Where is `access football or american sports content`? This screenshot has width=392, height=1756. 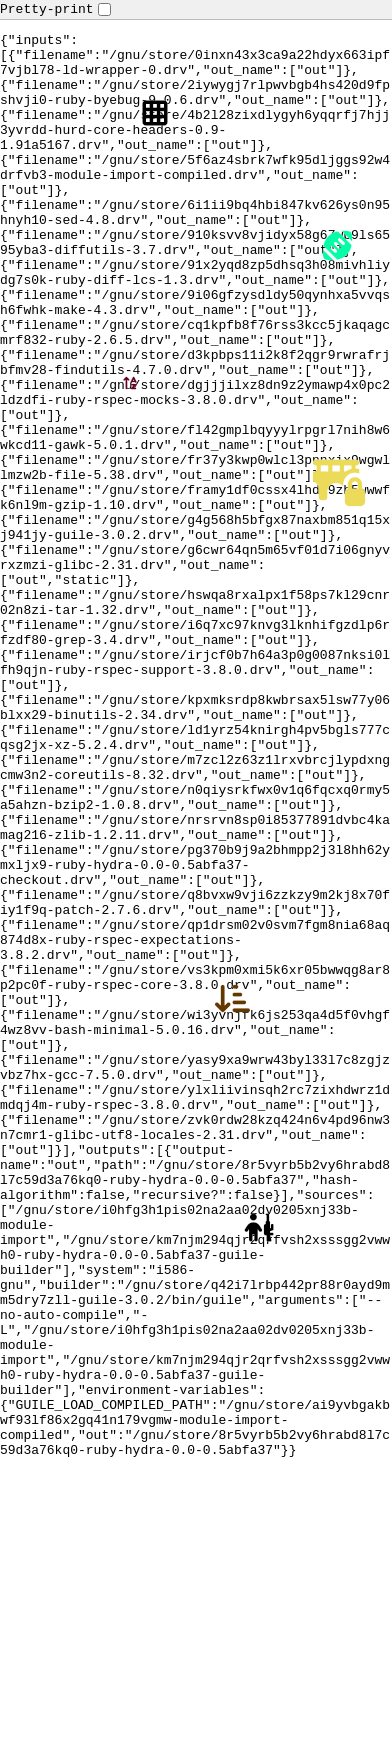 access football or american sports content is located at coordinates (337, 245).